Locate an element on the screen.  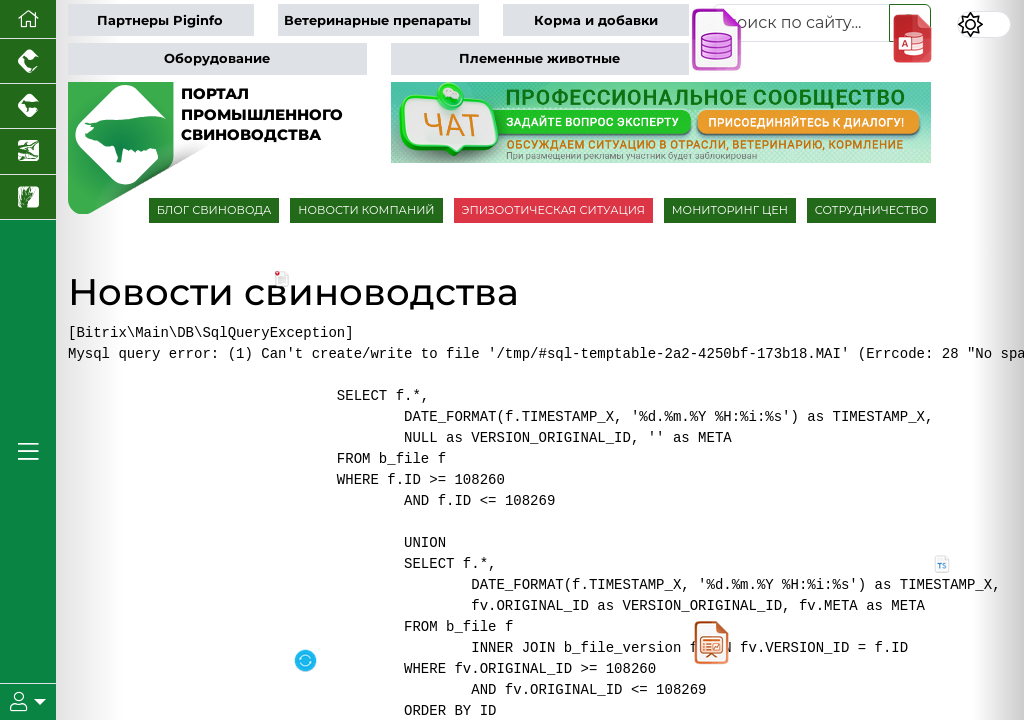
microsoft access database file is located at coordinates (912, 38).